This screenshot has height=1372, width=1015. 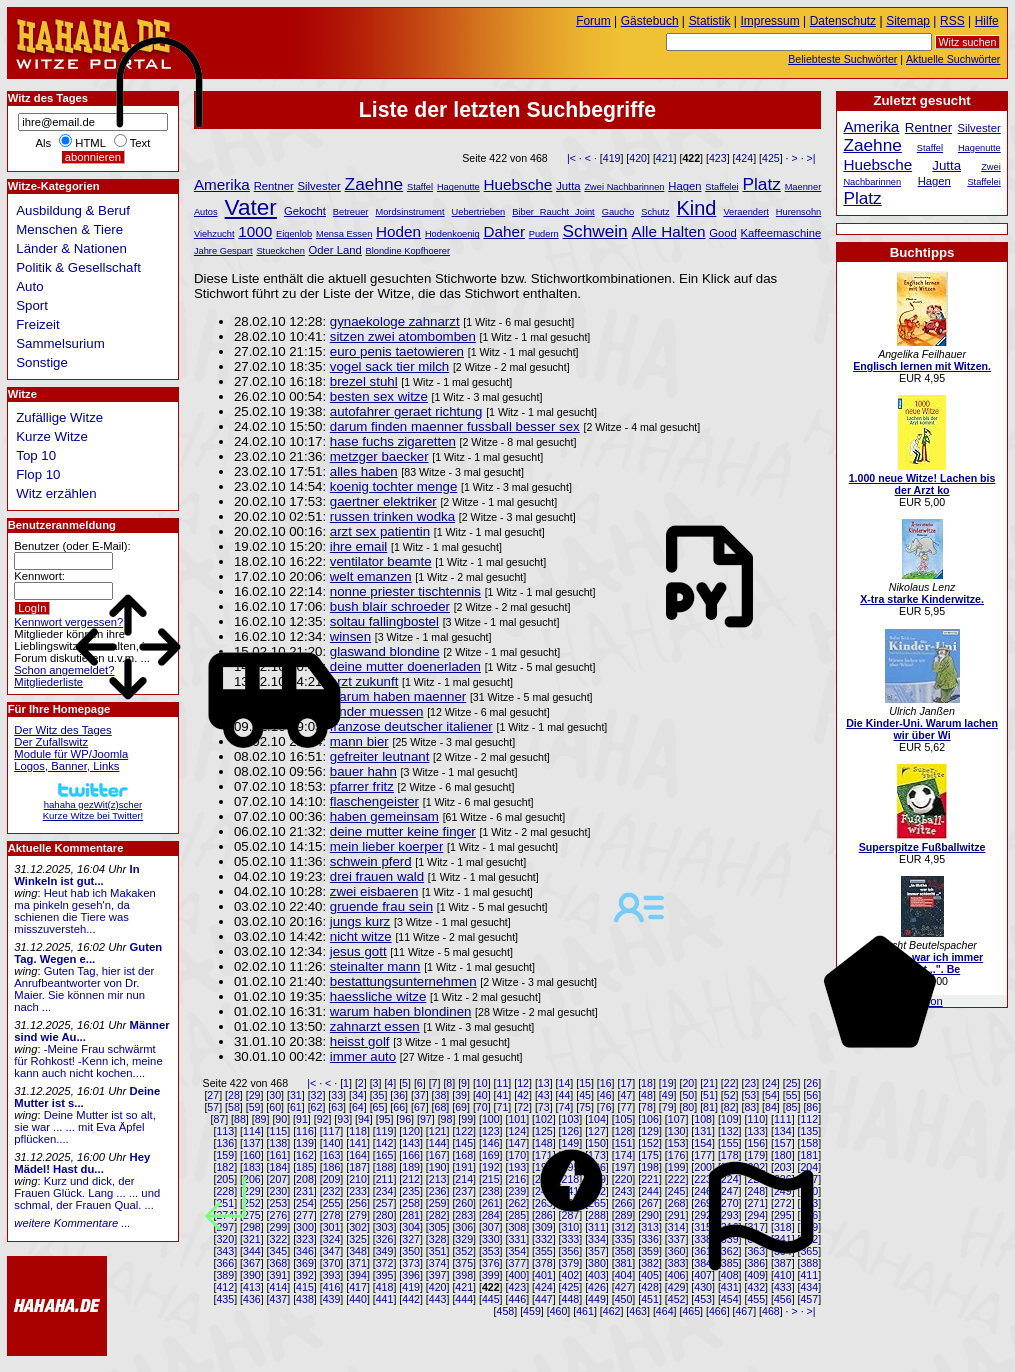 What do you see at coordinates (274, 696) in the screenshot?
I see `access shuttle or transportation services` at bounding box center [274, 696].